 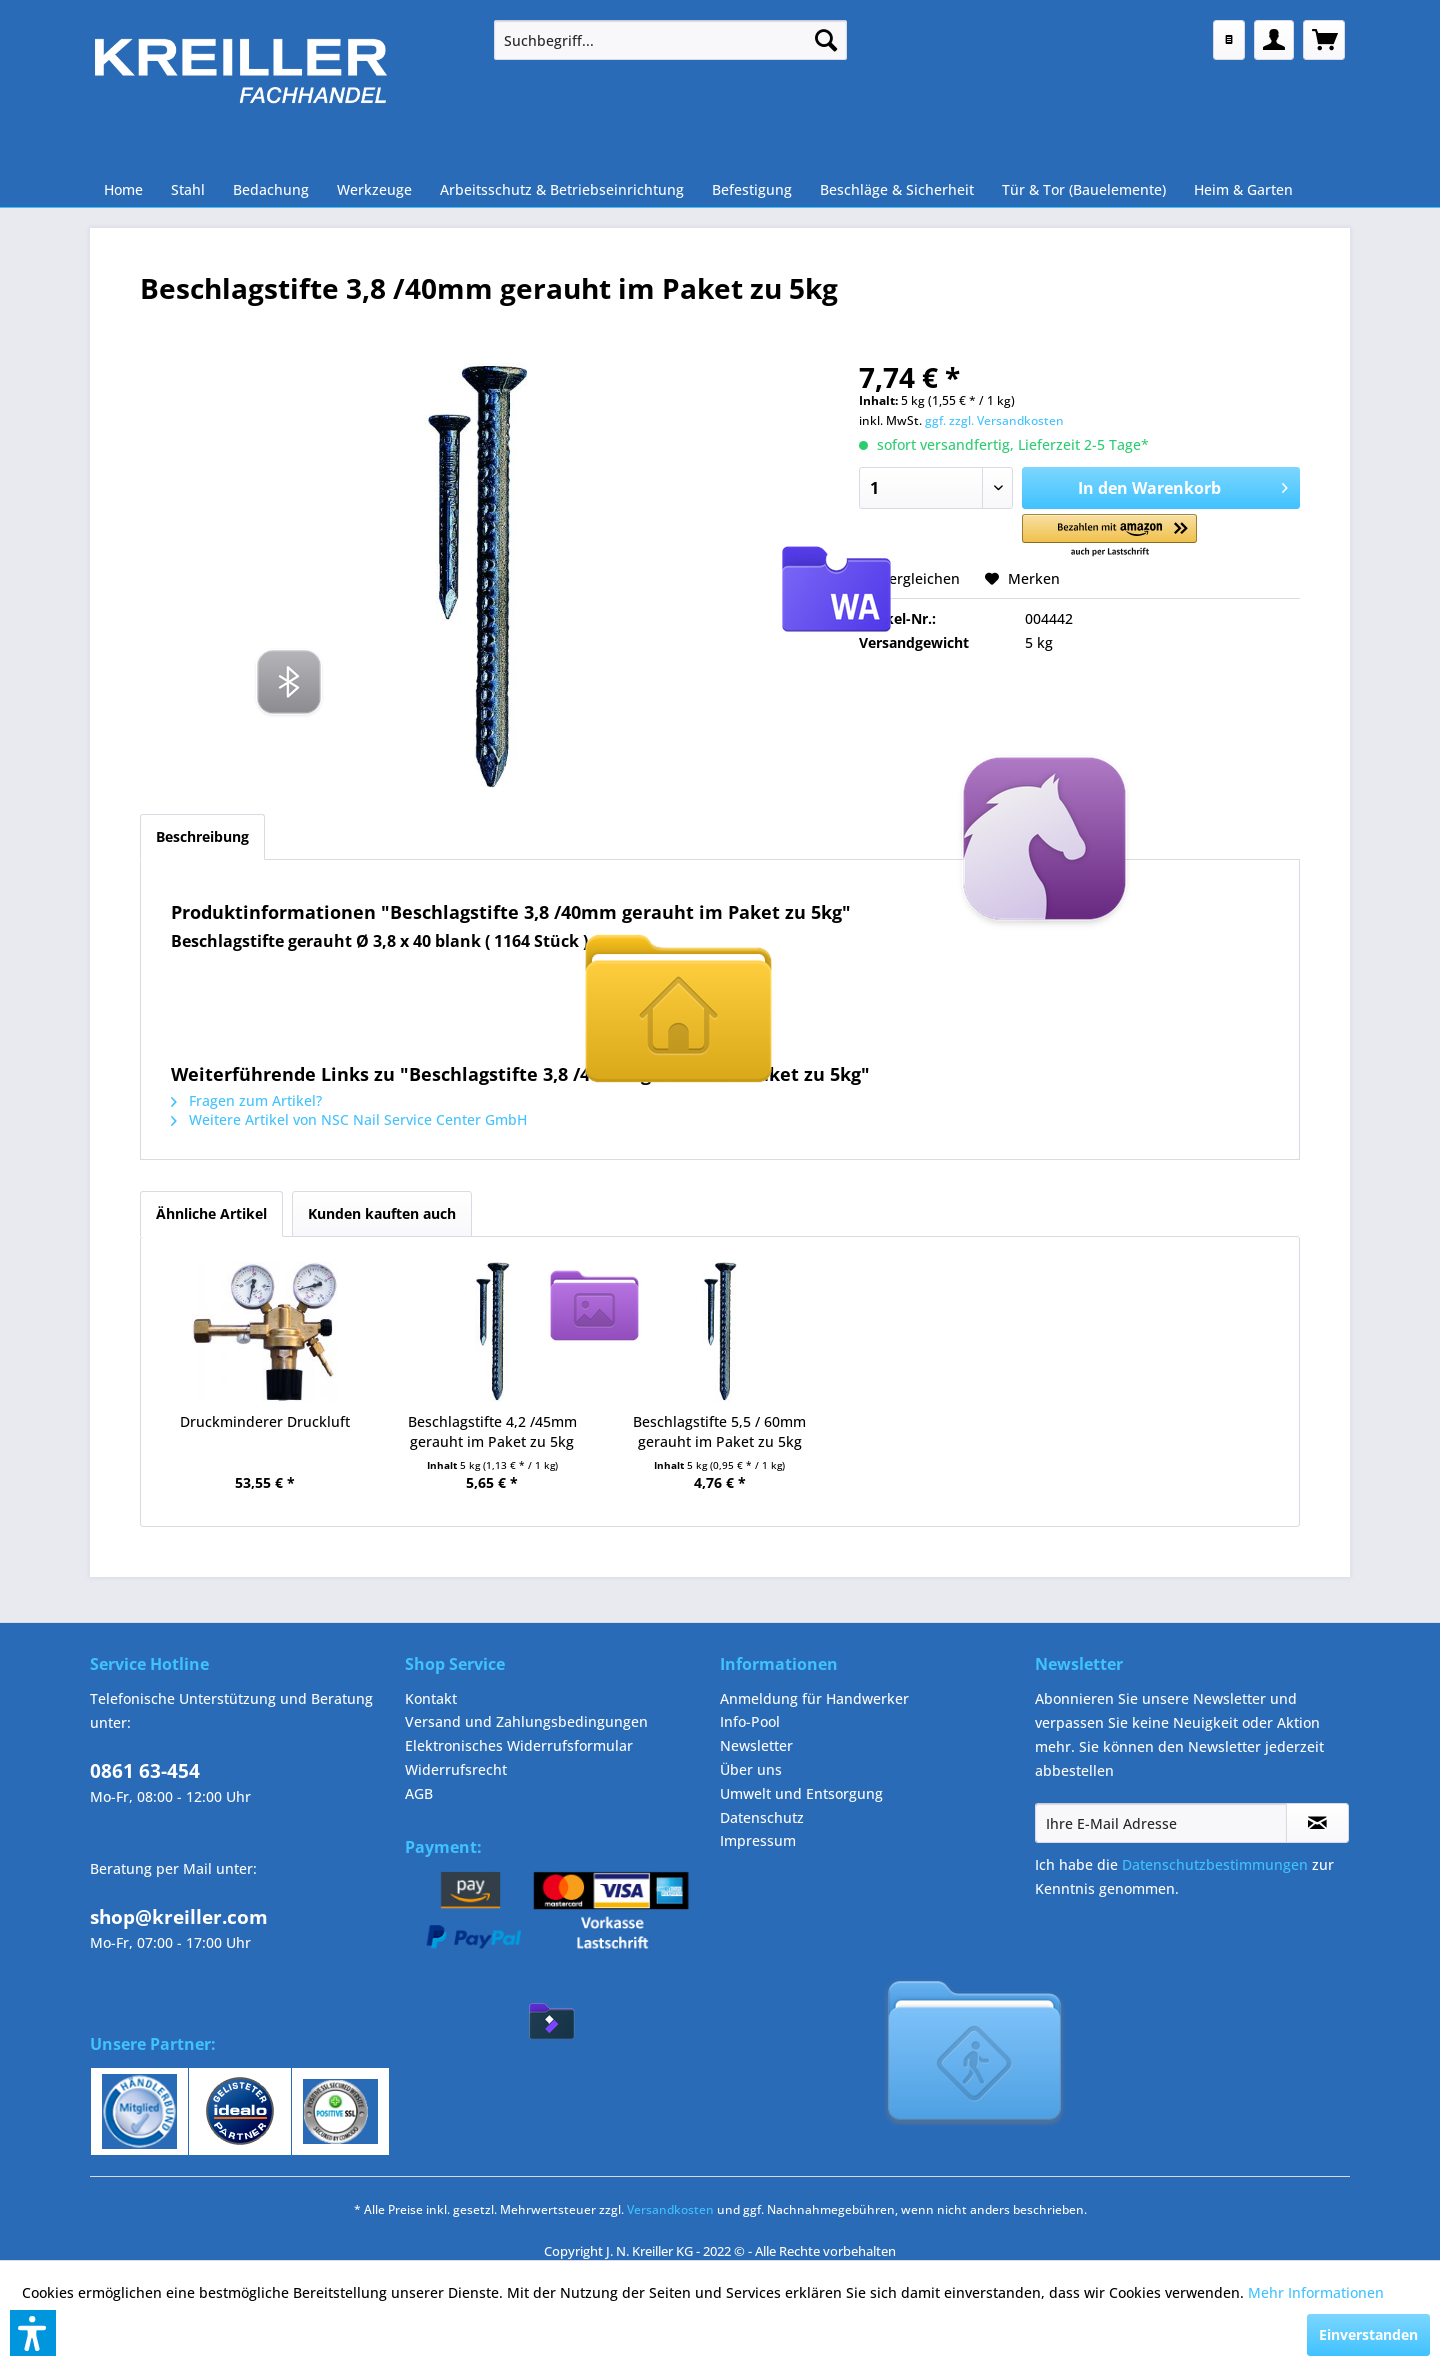 What do you see at coordinates (836, 592) in the screenshot?
I see `folder containing webassembly project files` at bounding box center [836, 592].